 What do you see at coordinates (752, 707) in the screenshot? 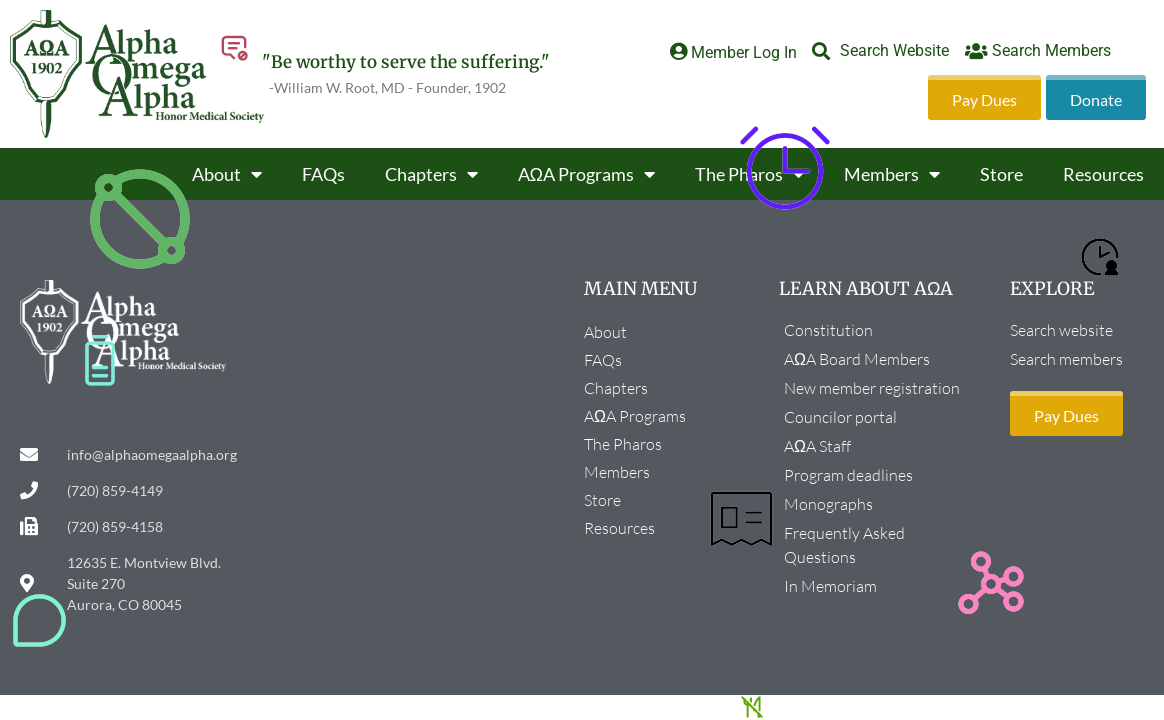
I see `kitchen tools unavailable or disabled` at bounding box center [752, 707].